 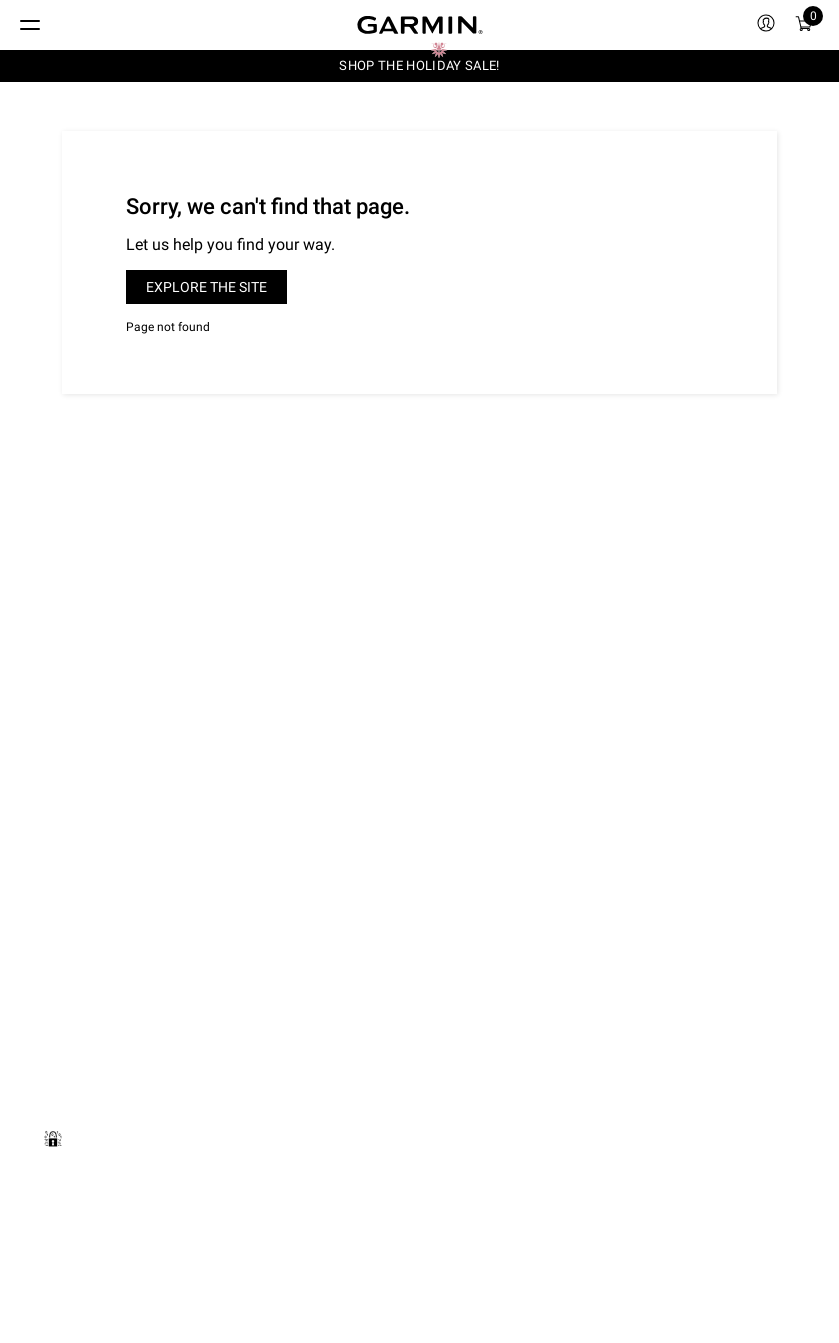 What do you see at coordinates (439, 50) in the screenshot?
I see `decorative tribal or abstract game emblem` at bounding box center [439, 50].